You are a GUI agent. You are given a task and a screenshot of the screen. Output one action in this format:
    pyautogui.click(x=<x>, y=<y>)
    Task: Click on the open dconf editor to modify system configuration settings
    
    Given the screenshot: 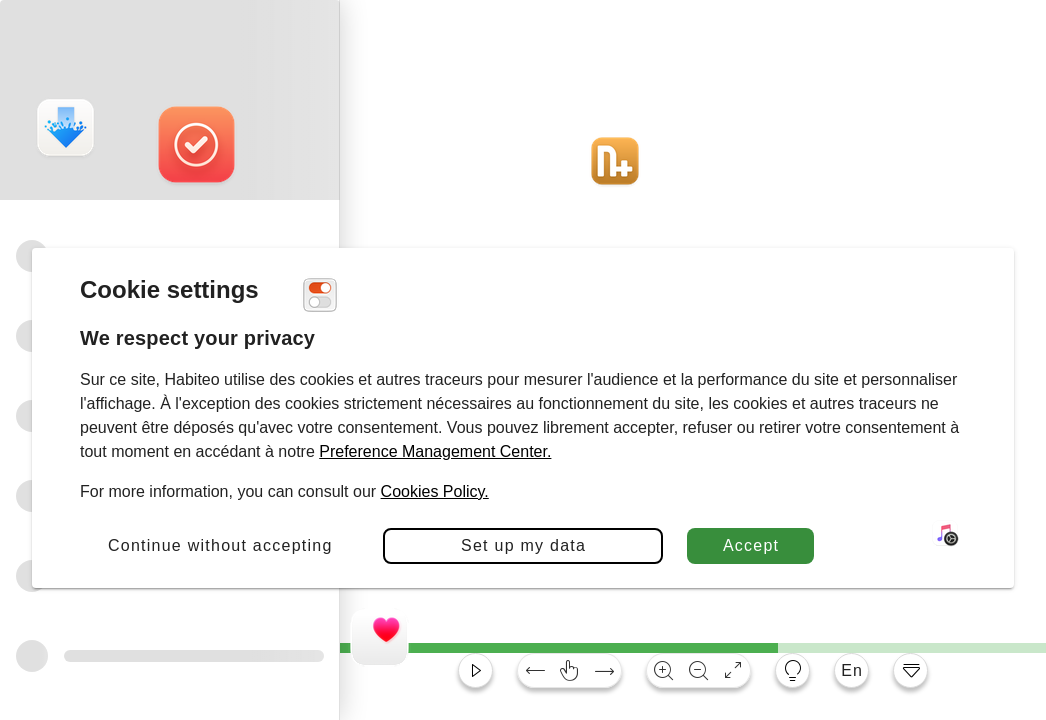 What is the action you would take?
    pyautogui.click(x=196, y=144)
    